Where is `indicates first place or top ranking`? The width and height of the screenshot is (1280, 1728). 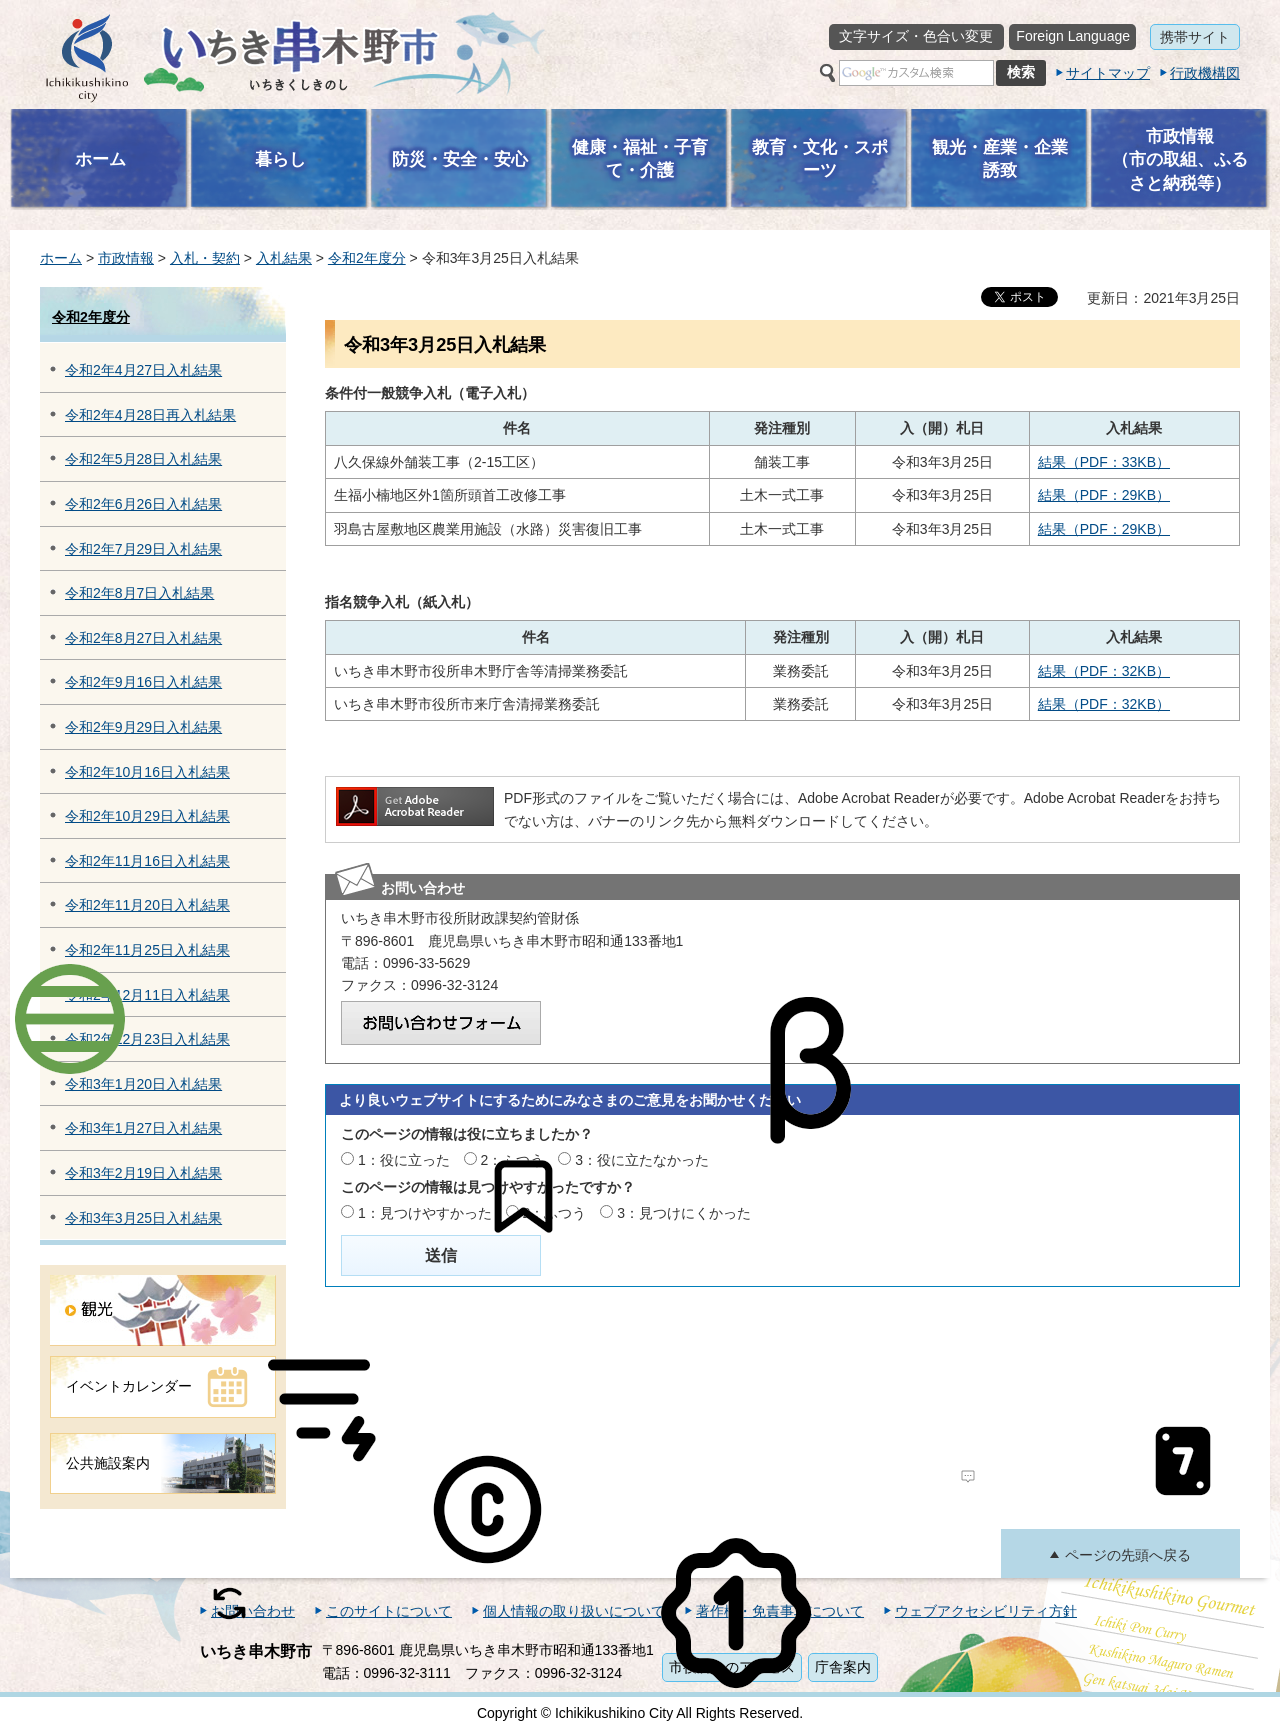
indicates first place or top ranking is located at coordinates (736, 1613).